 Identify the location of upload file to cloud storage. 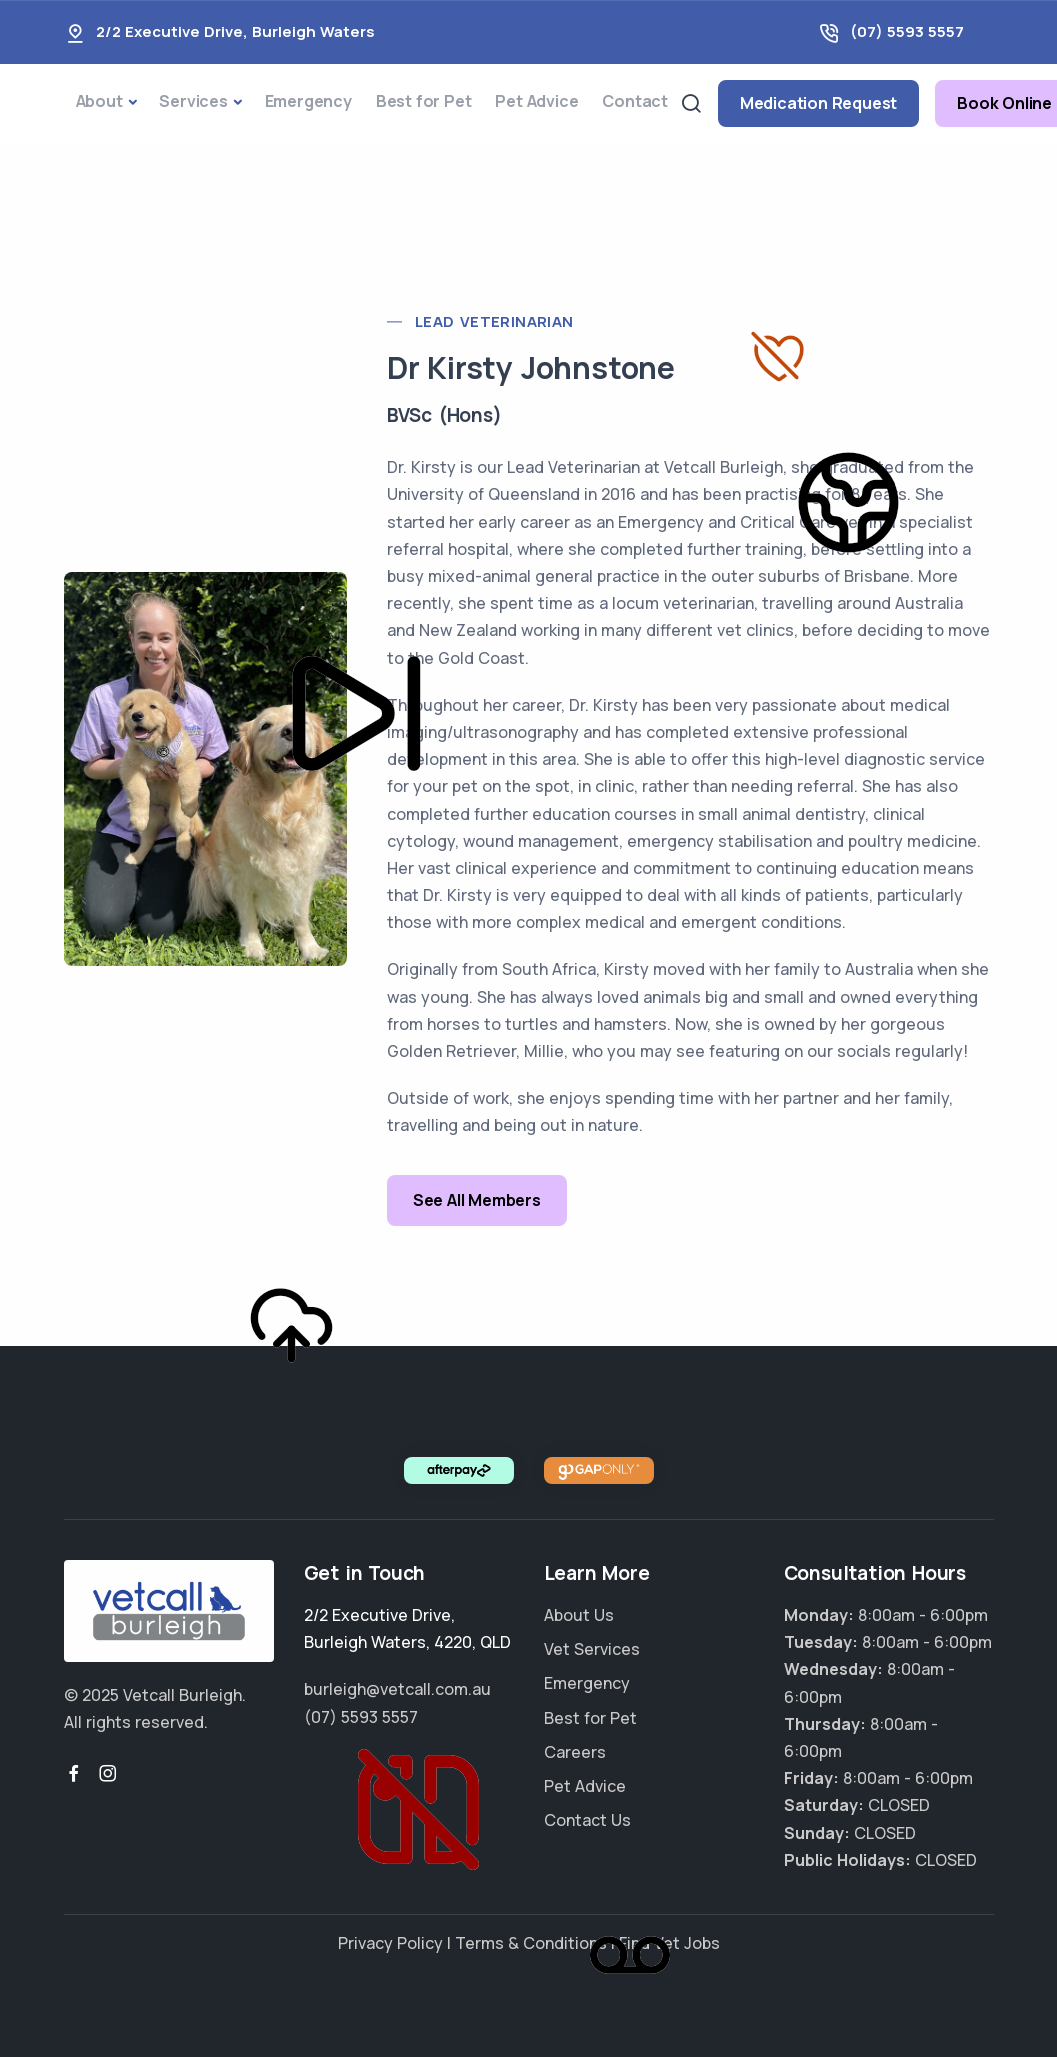
(291, 1325).